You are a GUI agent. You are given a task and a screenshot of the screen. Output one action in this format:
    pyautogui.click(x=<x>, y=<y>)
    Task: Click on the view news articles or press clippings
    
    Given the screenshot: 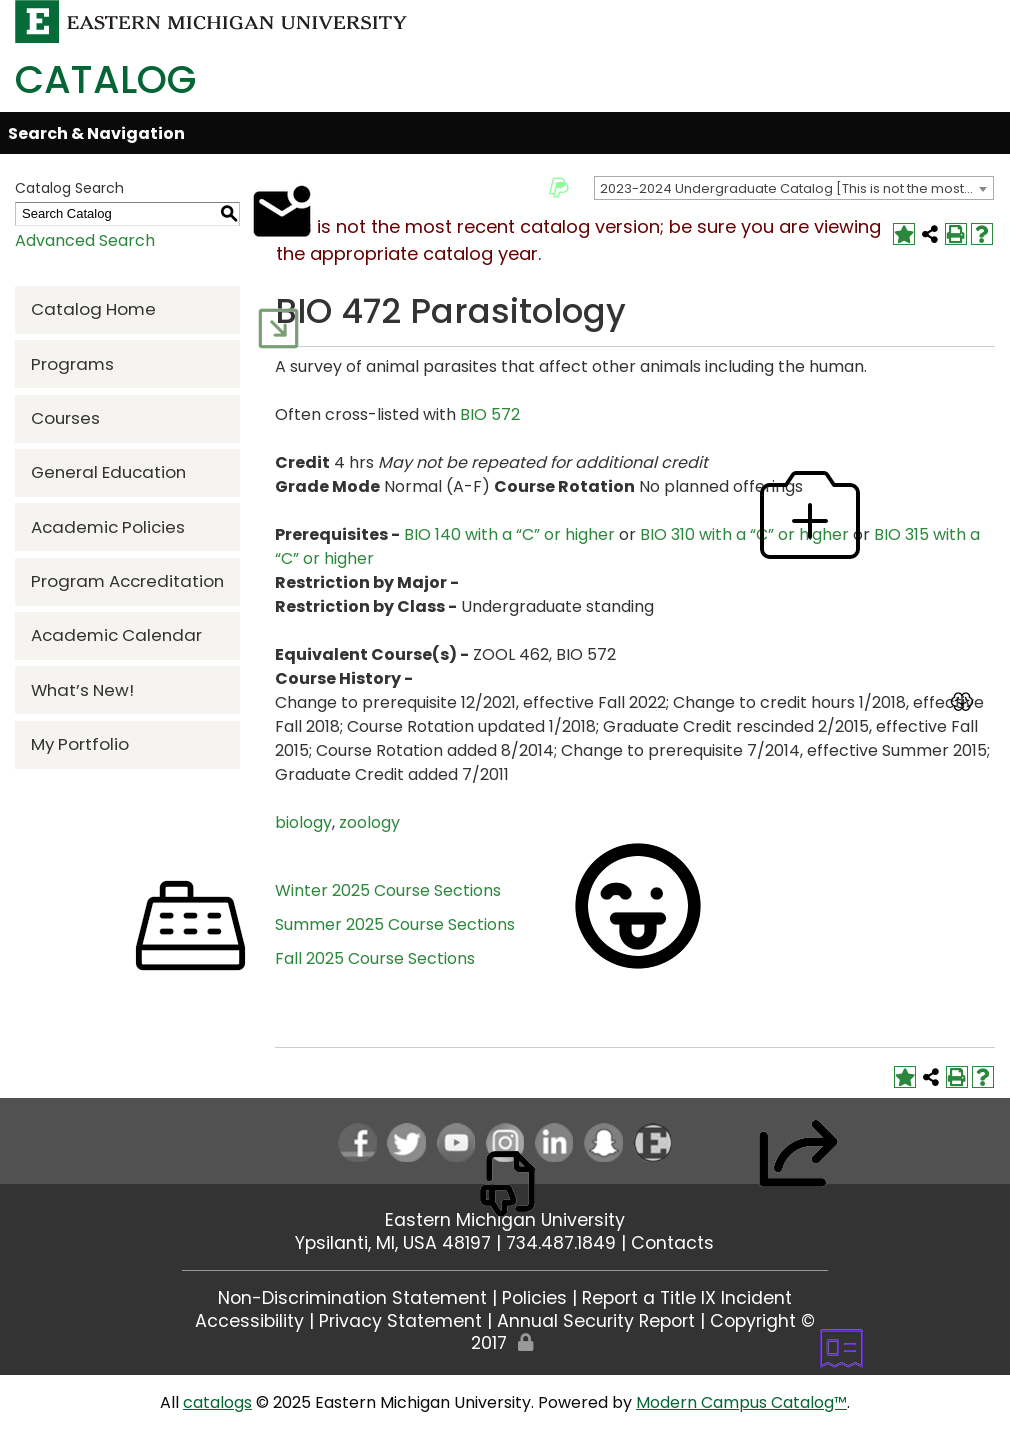 What is the action you would take?
    pyautogui.click(x=841, y=1347)
    